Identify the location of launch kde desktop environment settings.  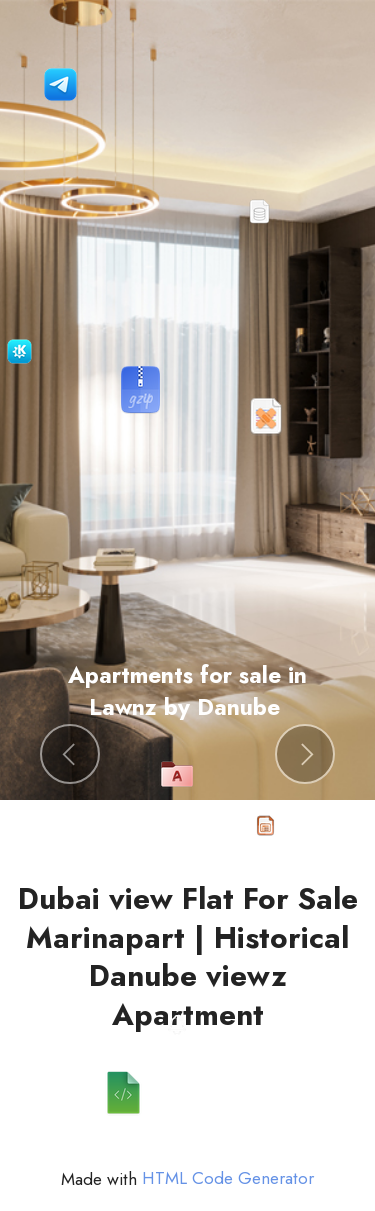
(19, 351).